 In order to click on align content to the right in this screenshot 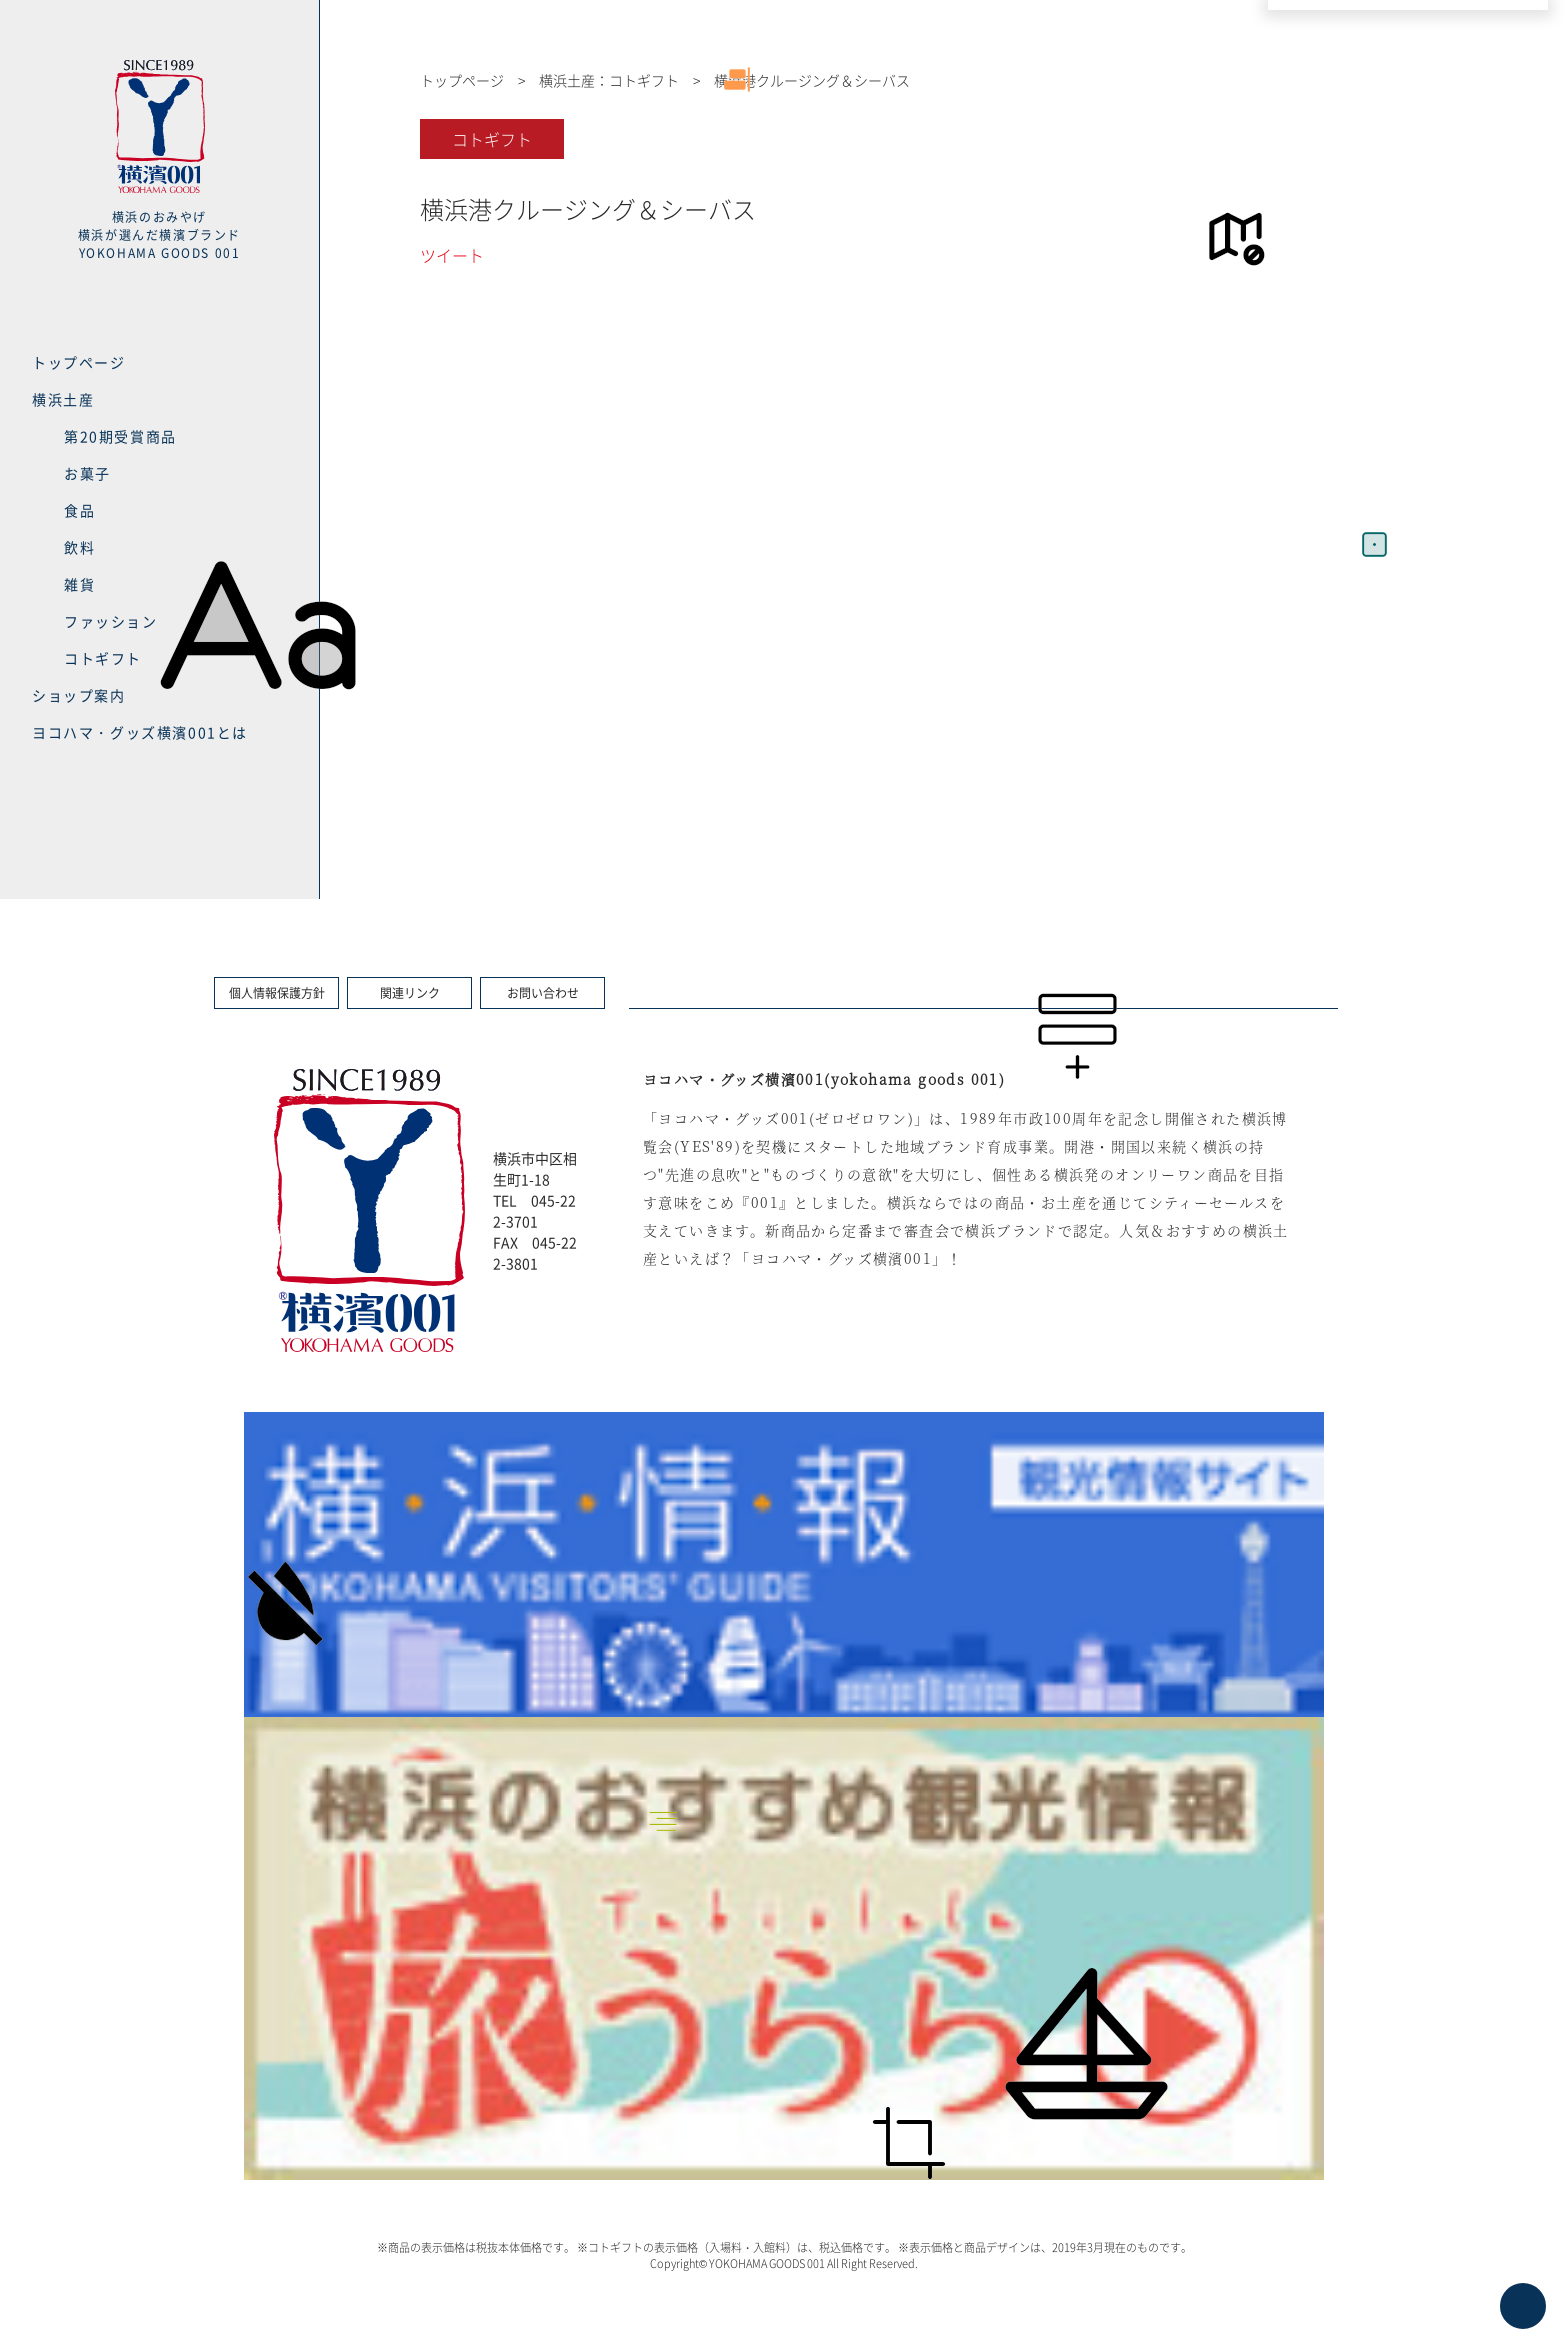, I will do `click(737, 79)`.